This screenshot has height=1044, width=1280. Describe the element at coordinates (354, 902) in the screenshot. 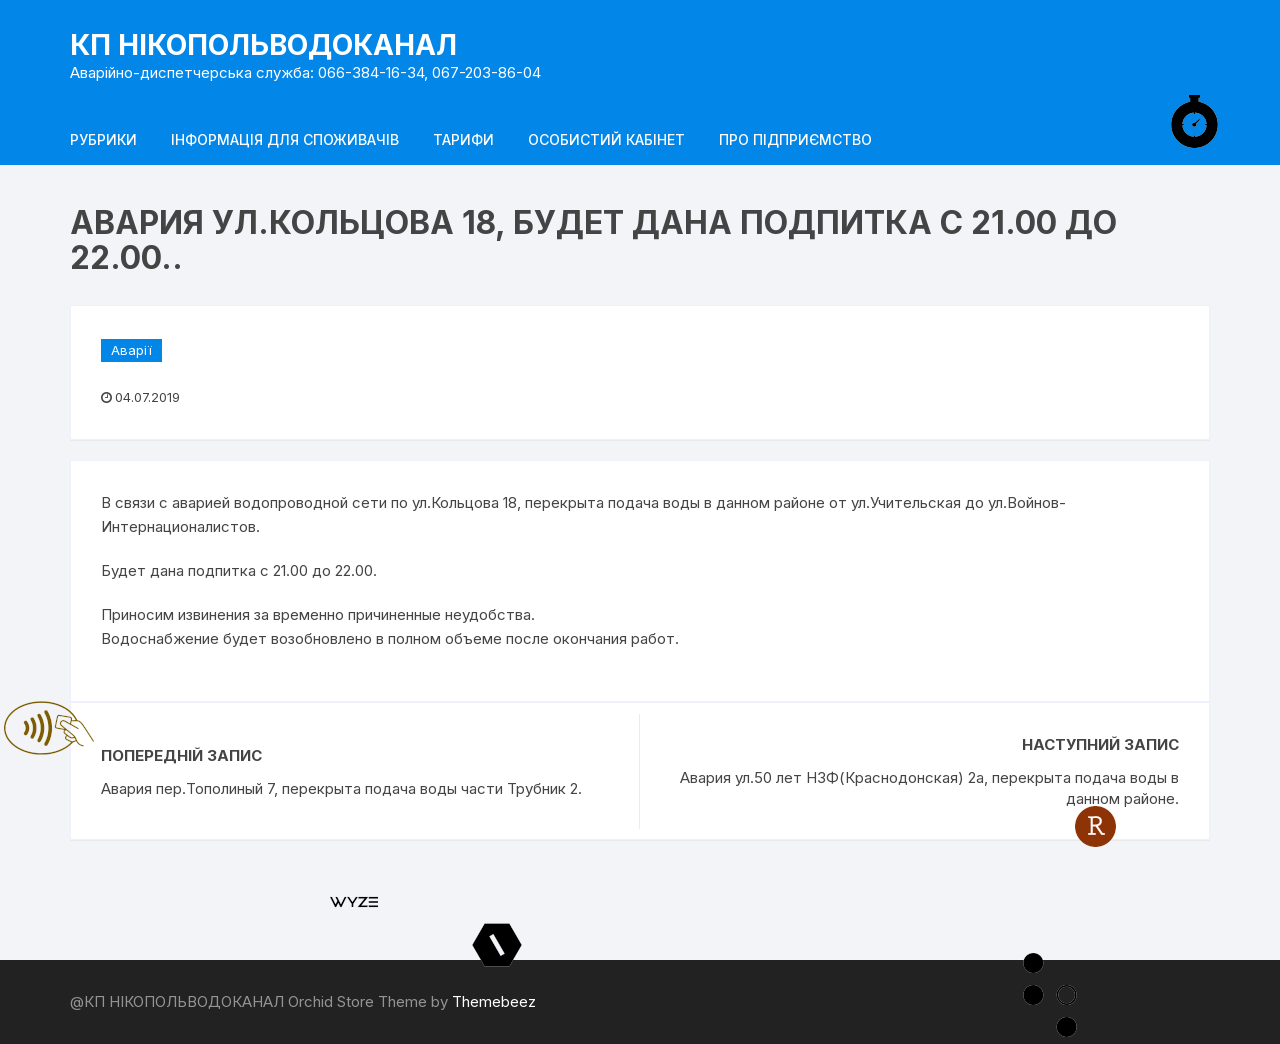

I see `open the Wyze smart home app` at that location.